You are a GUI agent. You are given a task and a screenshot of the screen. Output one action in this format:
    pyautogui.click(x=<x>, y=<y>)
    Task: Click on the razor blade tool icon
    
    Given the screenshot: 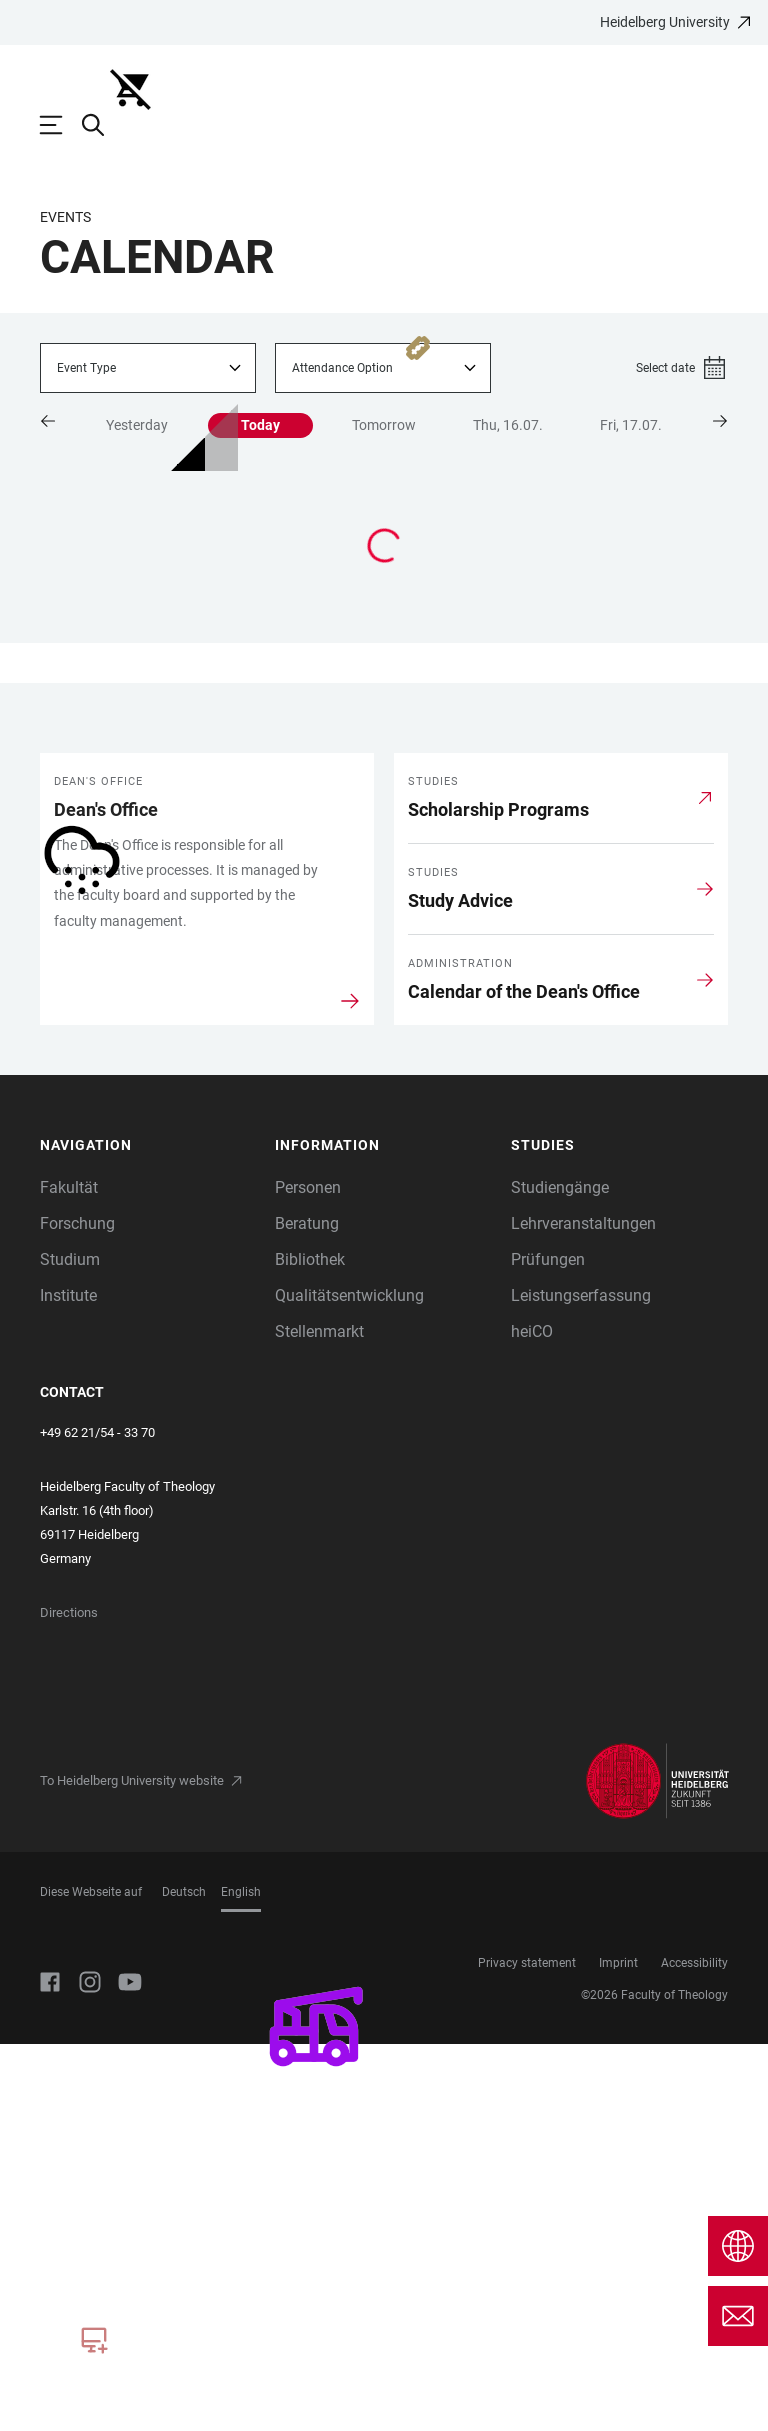 What is the action you would take?
    pyautogui.click(x=418, y=348)
    